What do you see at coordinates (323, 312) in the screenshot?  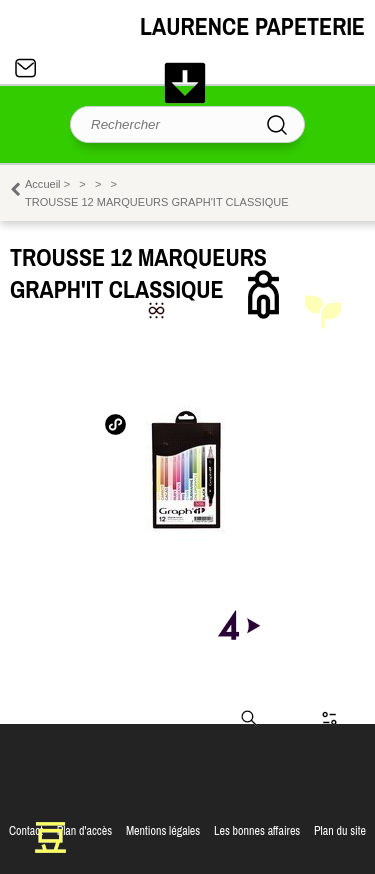 I see `indicates eco-friendly or sustainable option` at bounding box center [323, 312].